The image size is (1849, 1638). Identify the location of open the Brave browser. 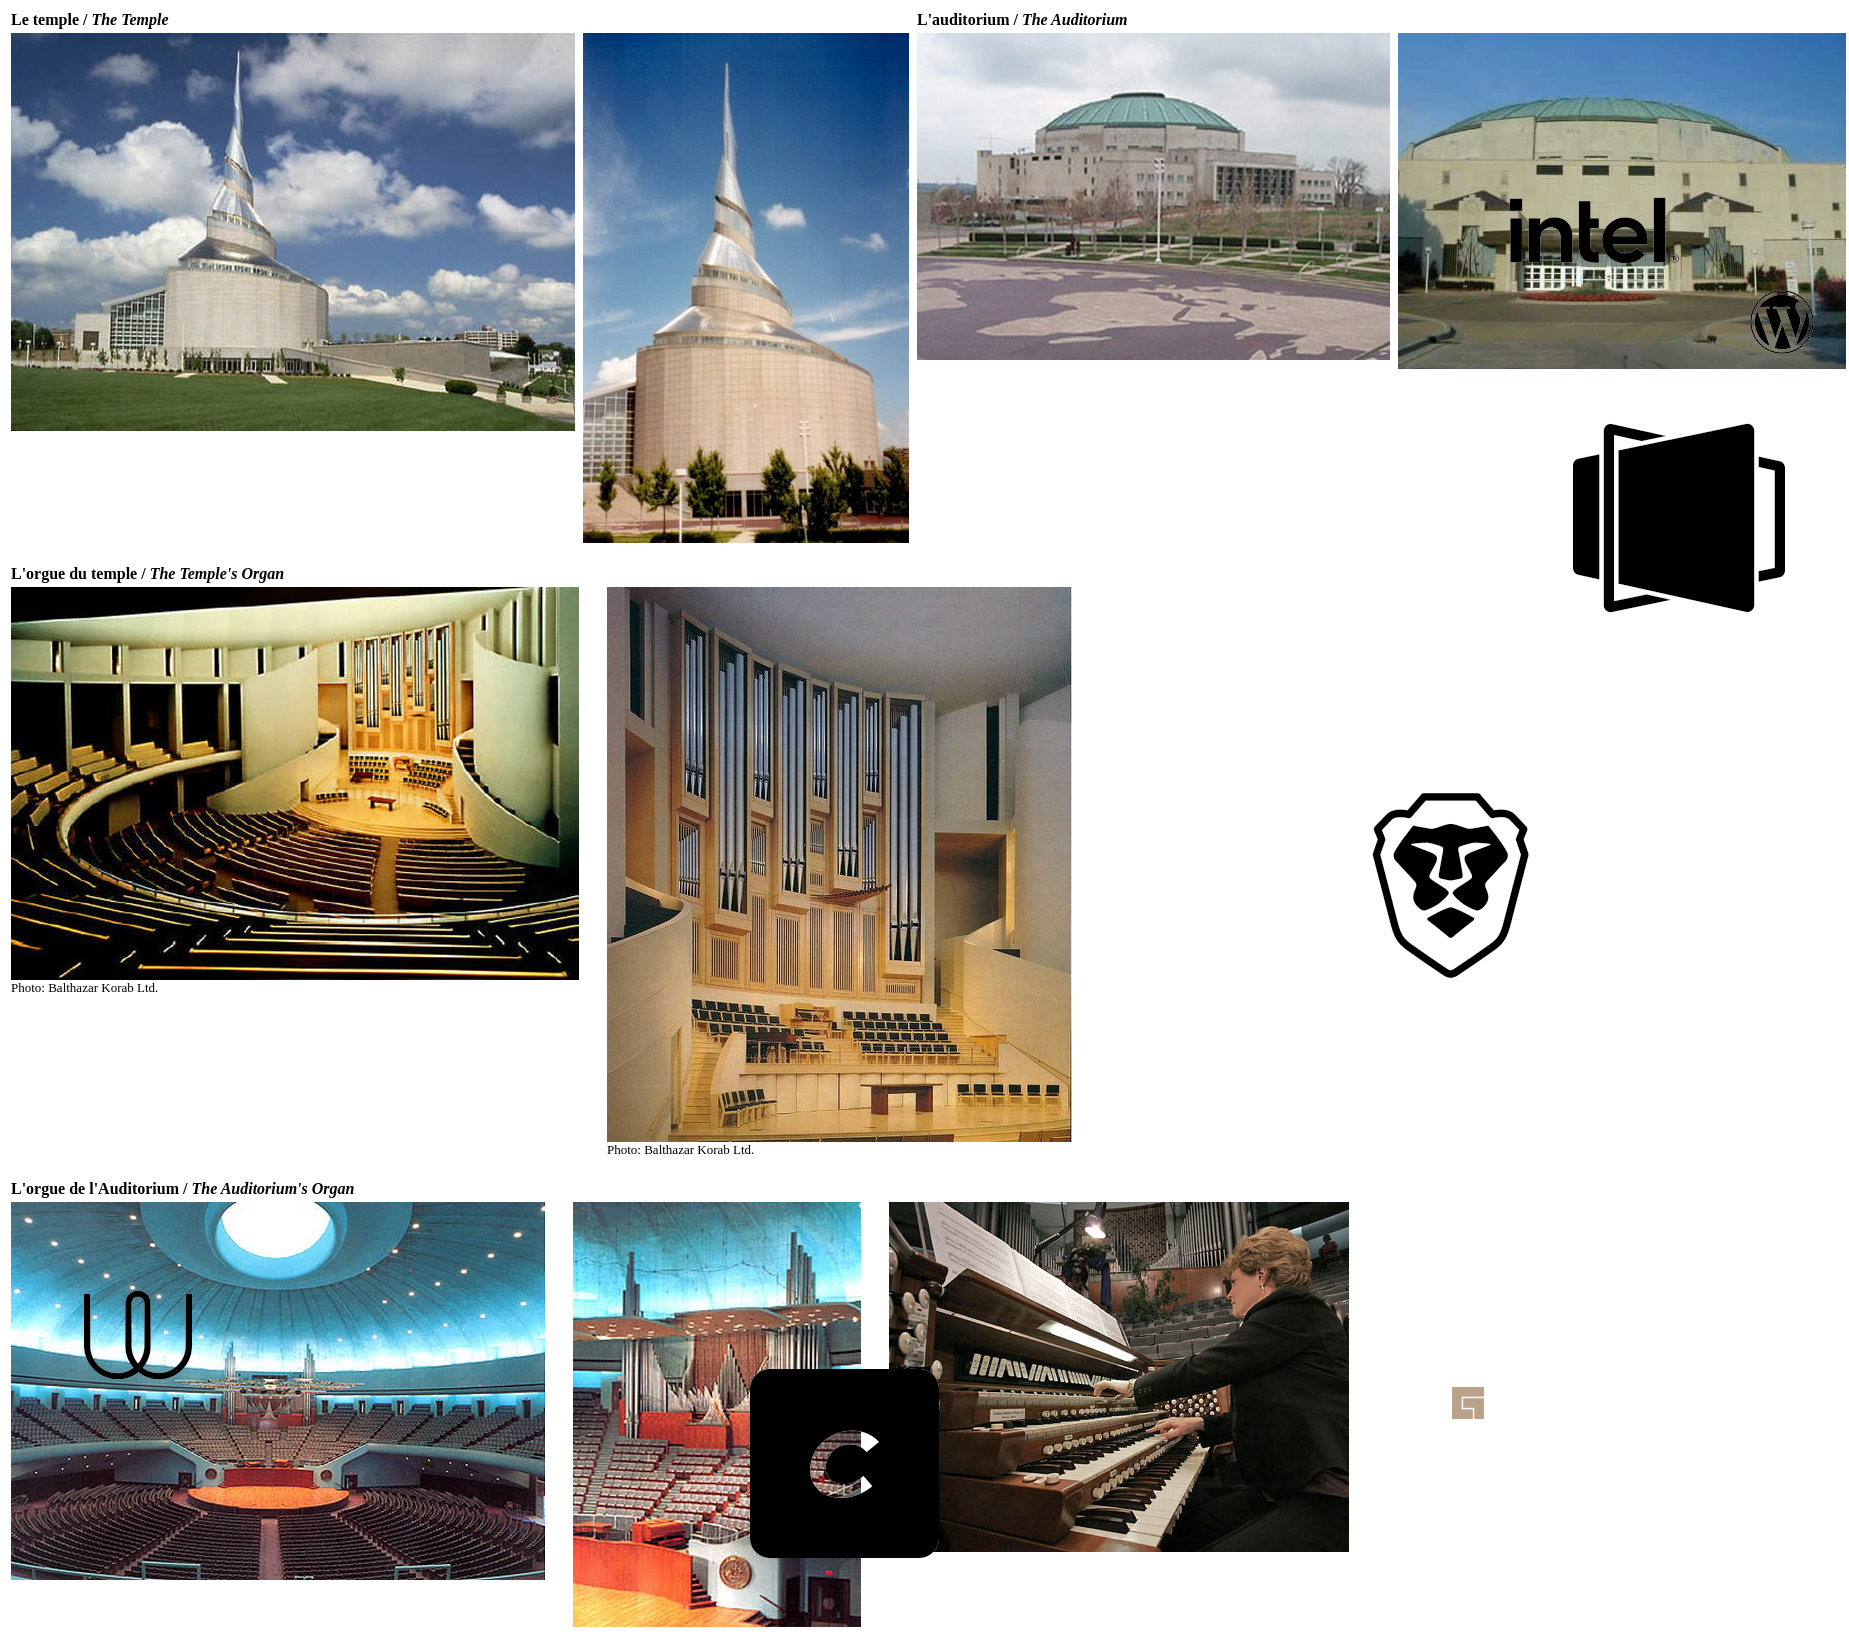
(1450, 885).